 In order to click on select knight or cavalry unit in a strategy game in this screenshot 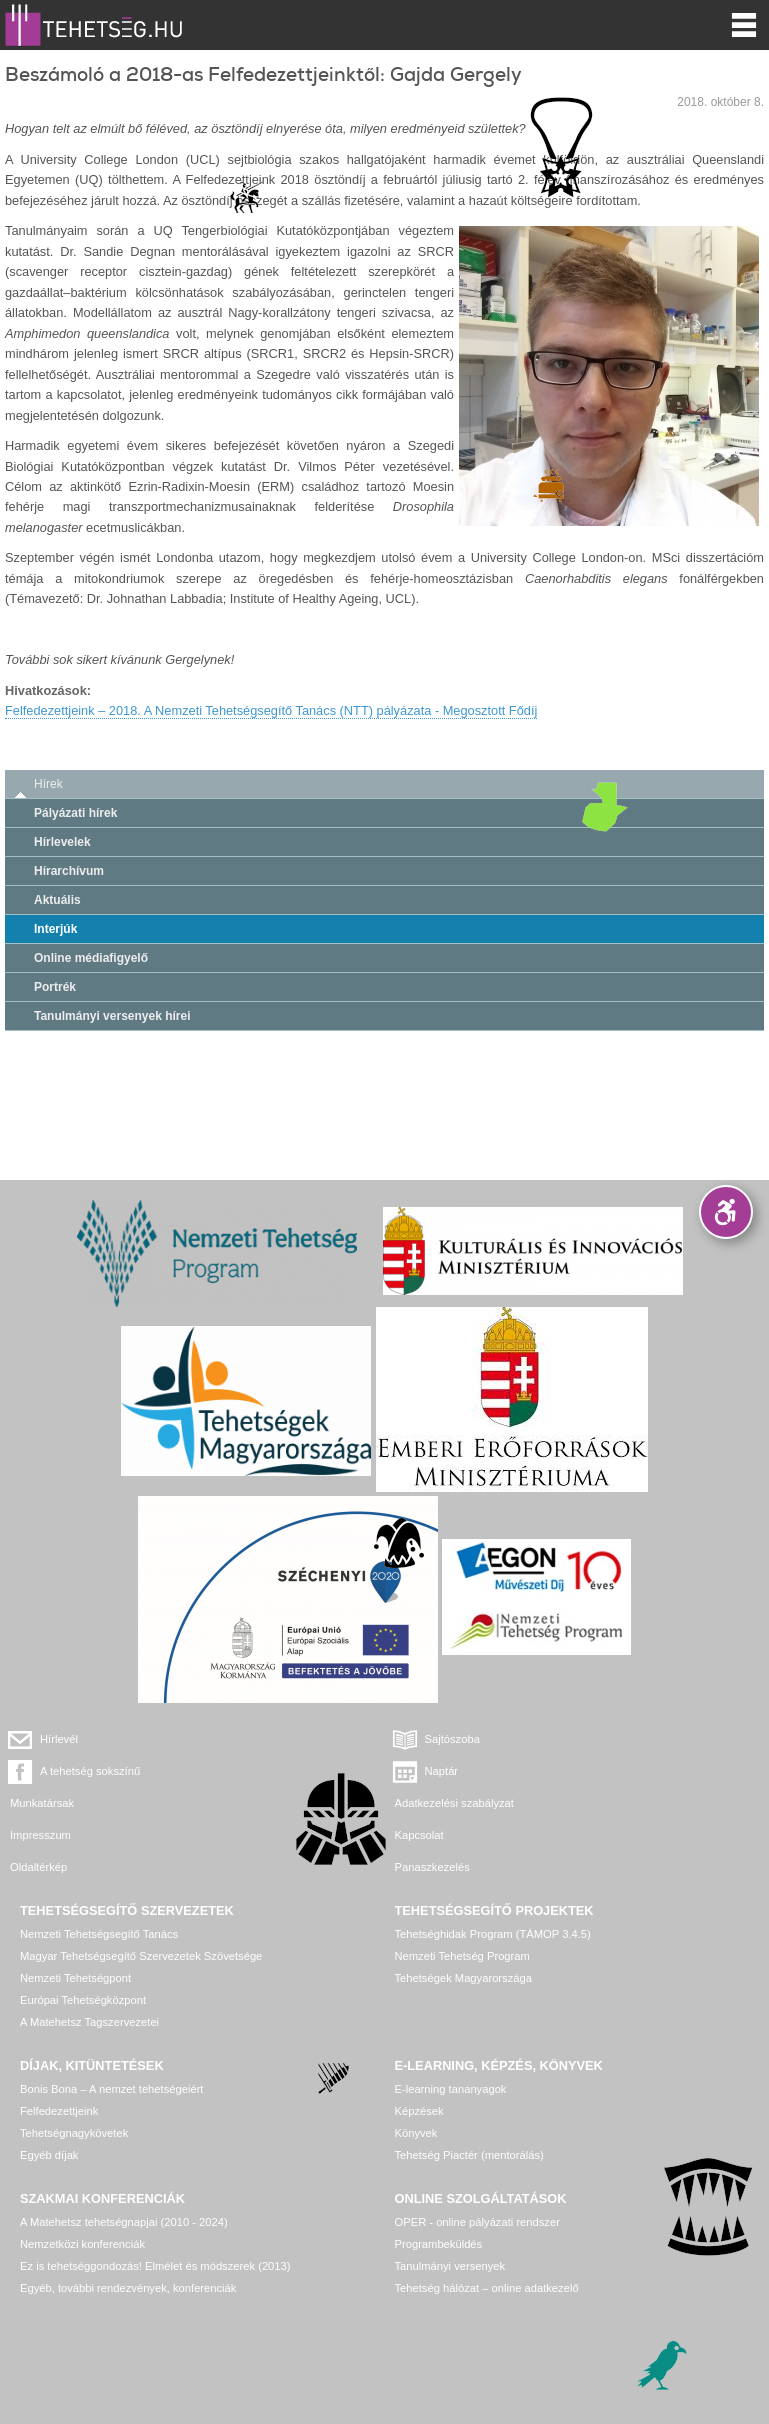, I will do `click(247, 197)`.